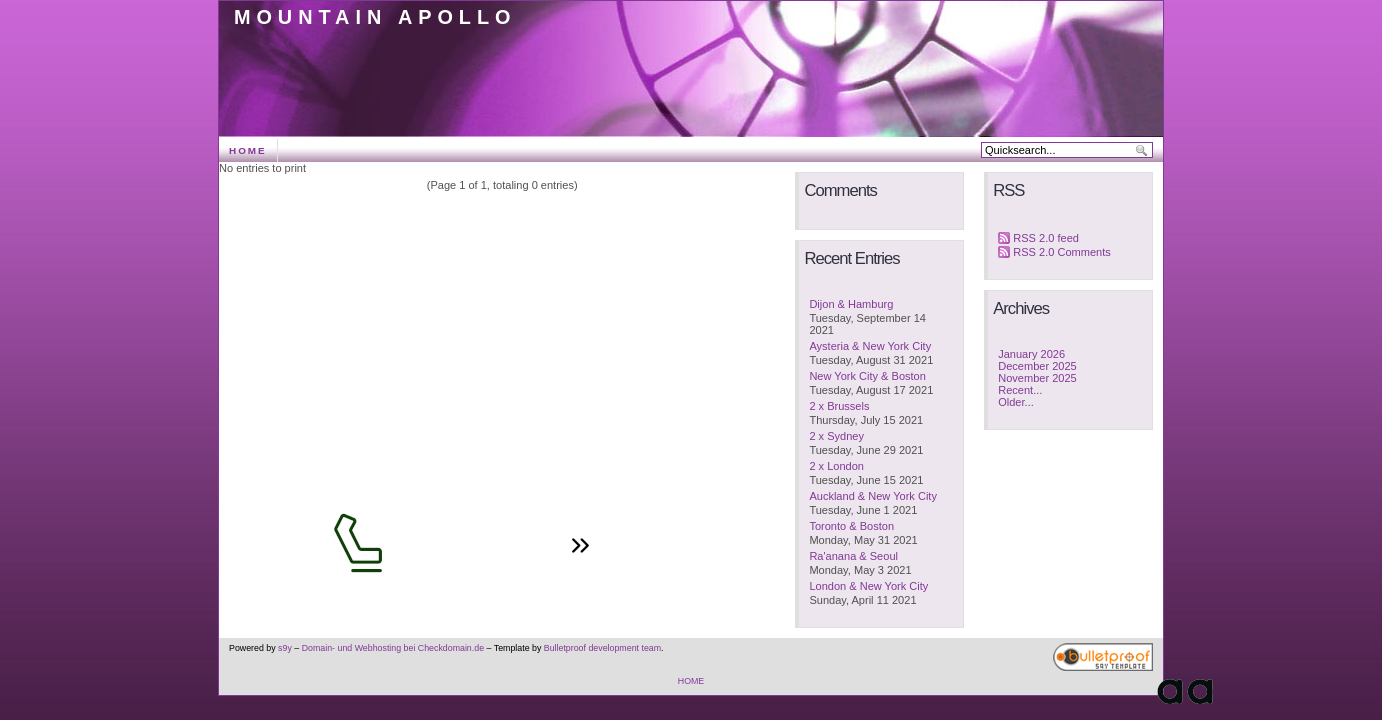 Image resolution: width=1382 pixels, height=720 pixels. I want to click on switch text to lowercase, so click(1185, 682).